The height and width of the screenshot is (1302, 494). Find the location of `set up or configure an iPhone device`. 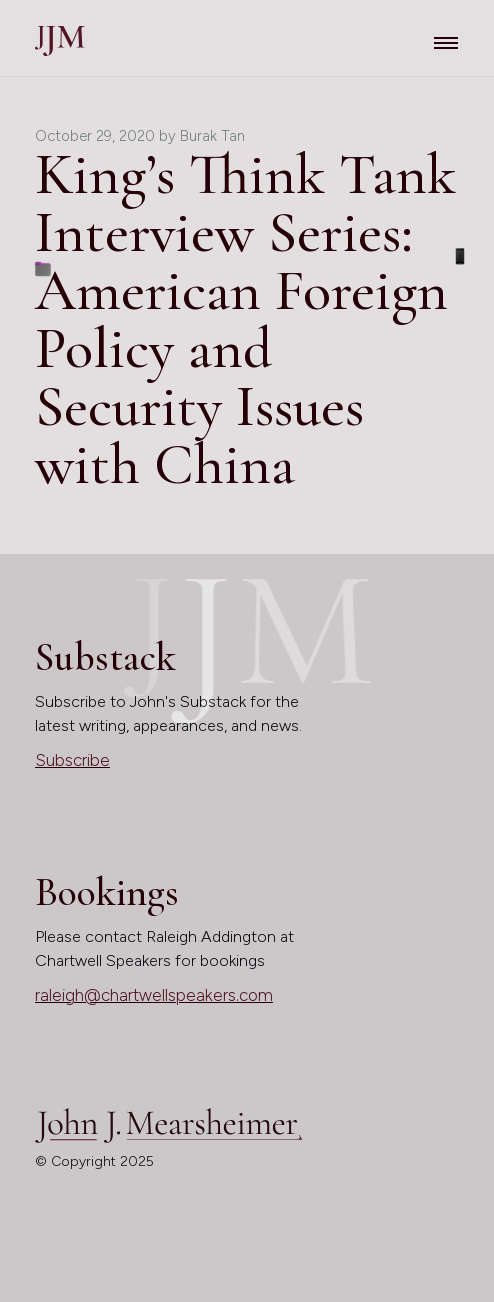

set up or configure an iPhone device is located at coordinates (460, 256).